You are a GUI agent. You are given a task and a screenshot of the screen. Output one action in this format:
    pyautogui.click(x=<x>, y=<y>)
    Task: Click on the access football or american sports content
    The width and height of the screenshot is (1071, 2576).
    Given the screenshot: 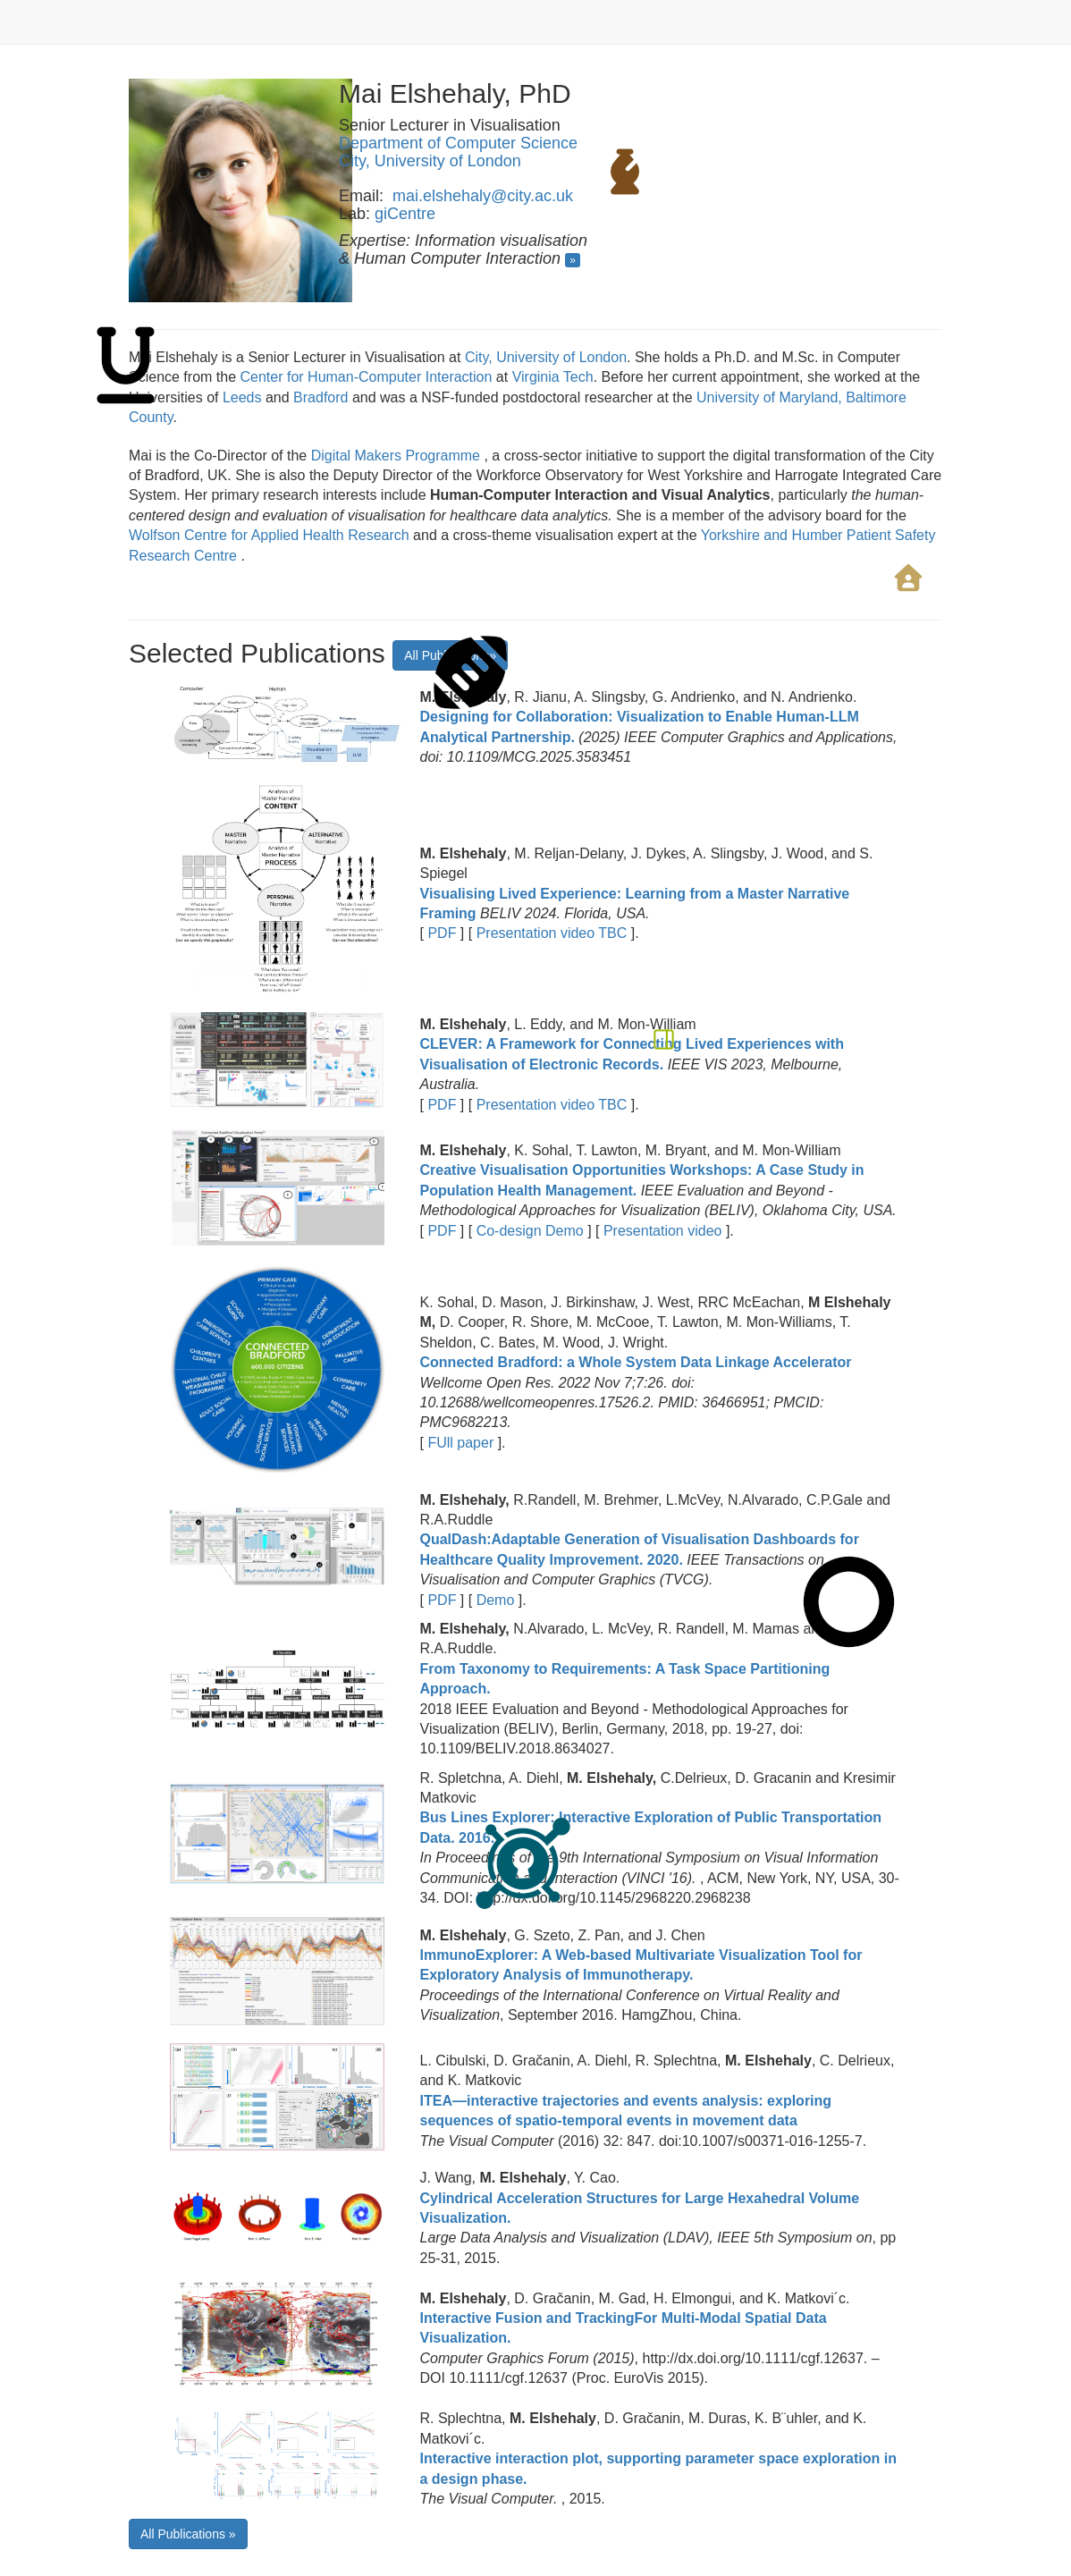 What is the action you would take?
    pyautogui.click(x=470, y=672)
    